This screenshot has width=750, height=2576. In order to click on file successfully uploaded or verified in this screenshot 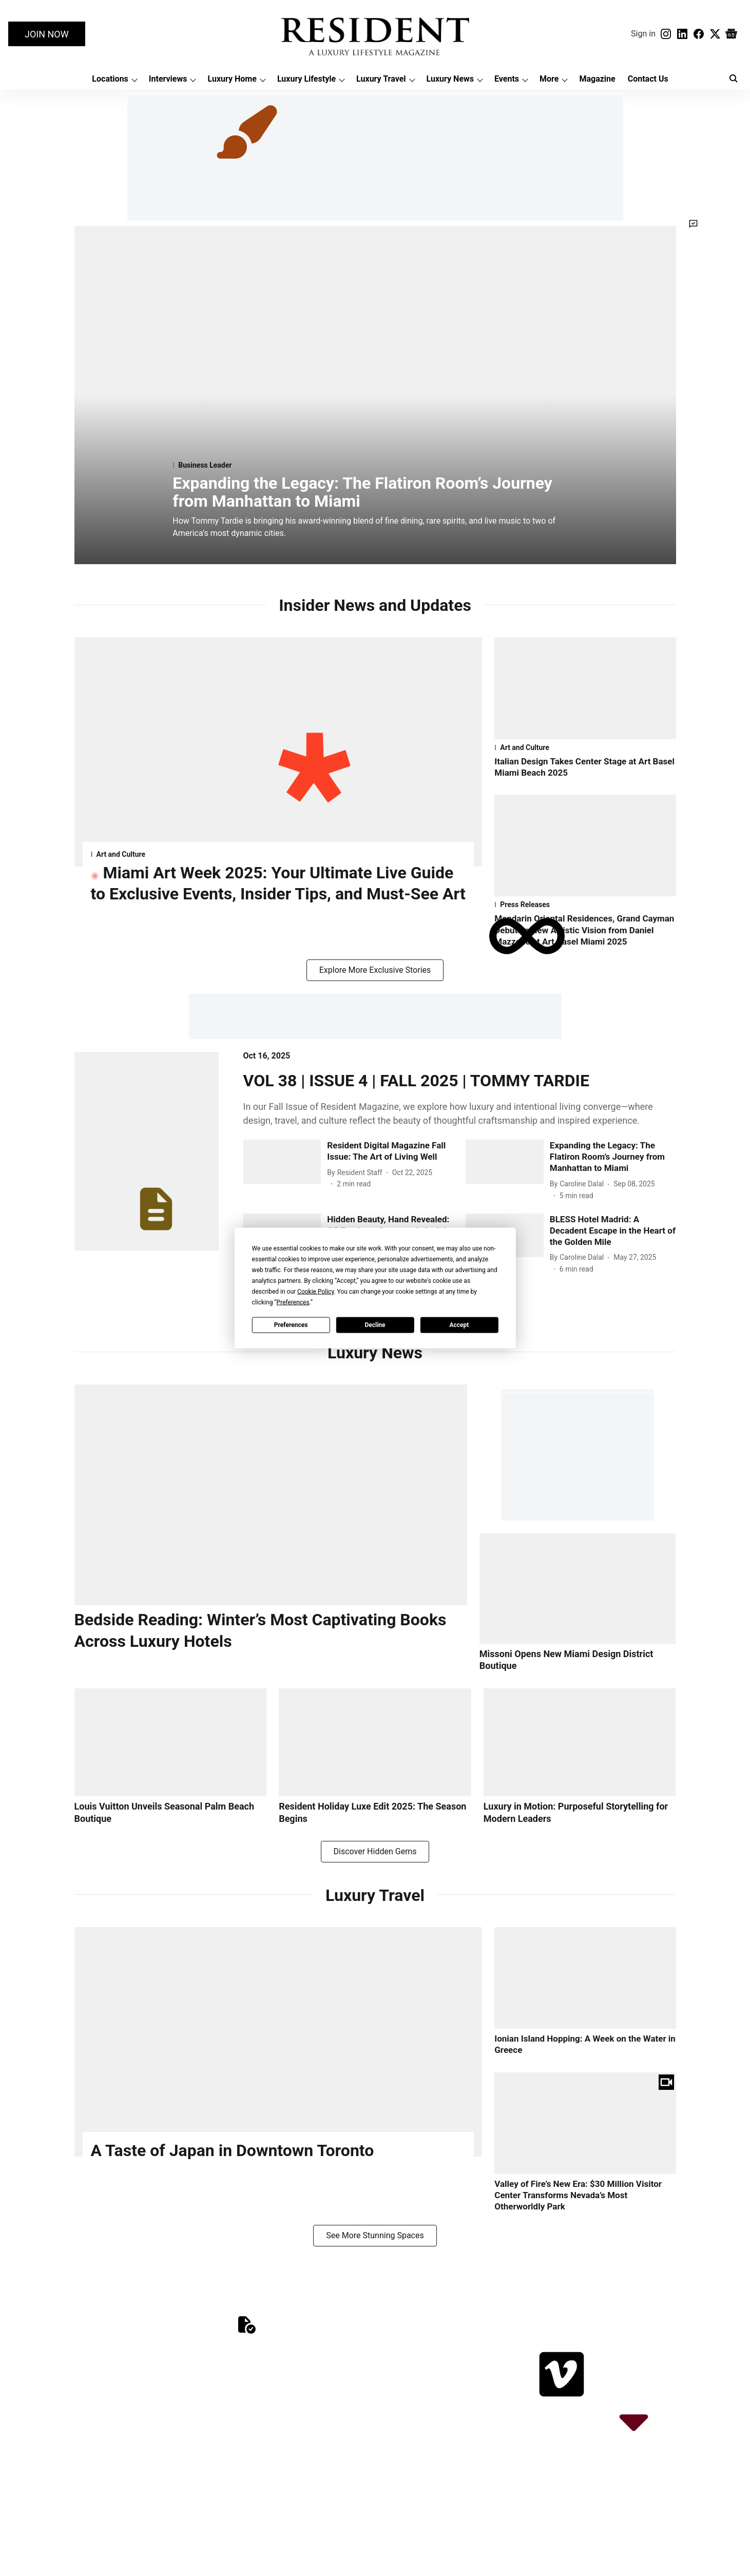, I will do `click(246, 2324)`.